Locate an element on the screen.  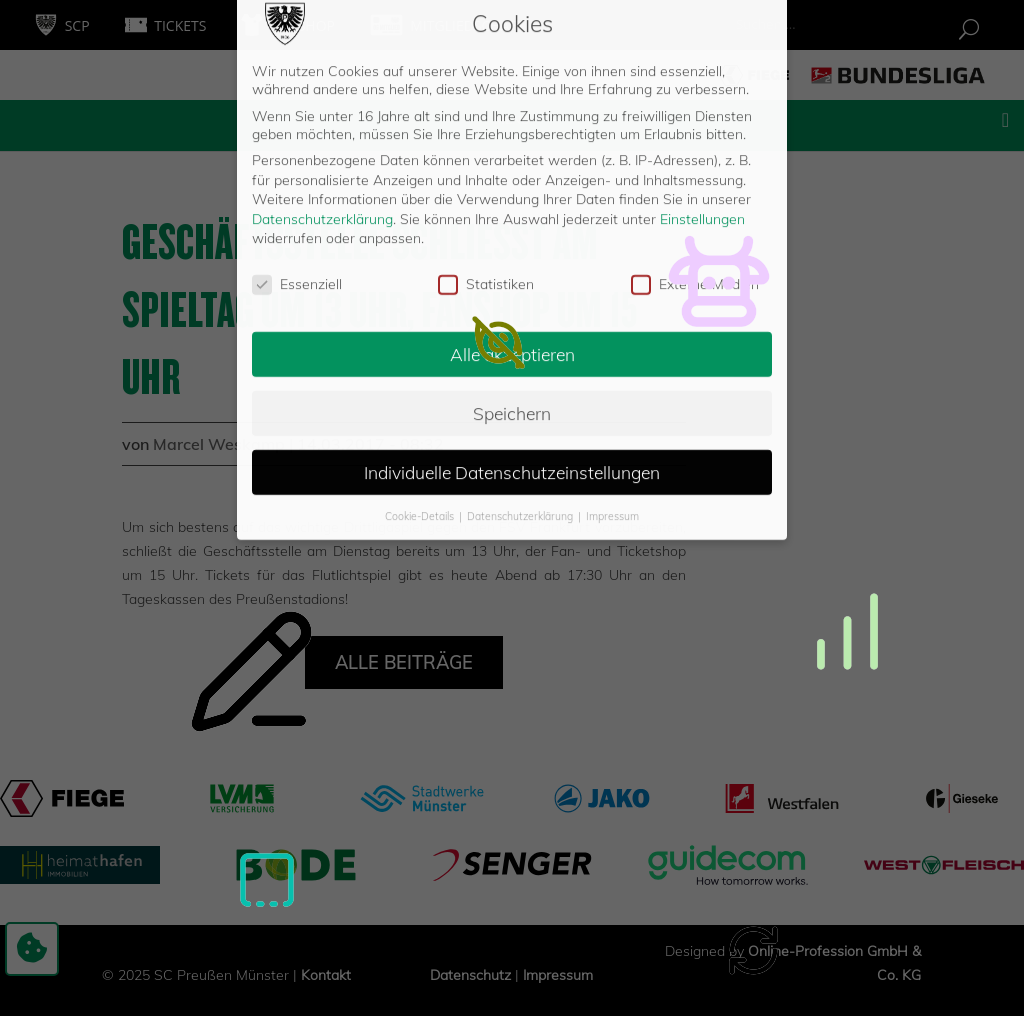
view growth or progress statistics is located at coordinates (847, 631).